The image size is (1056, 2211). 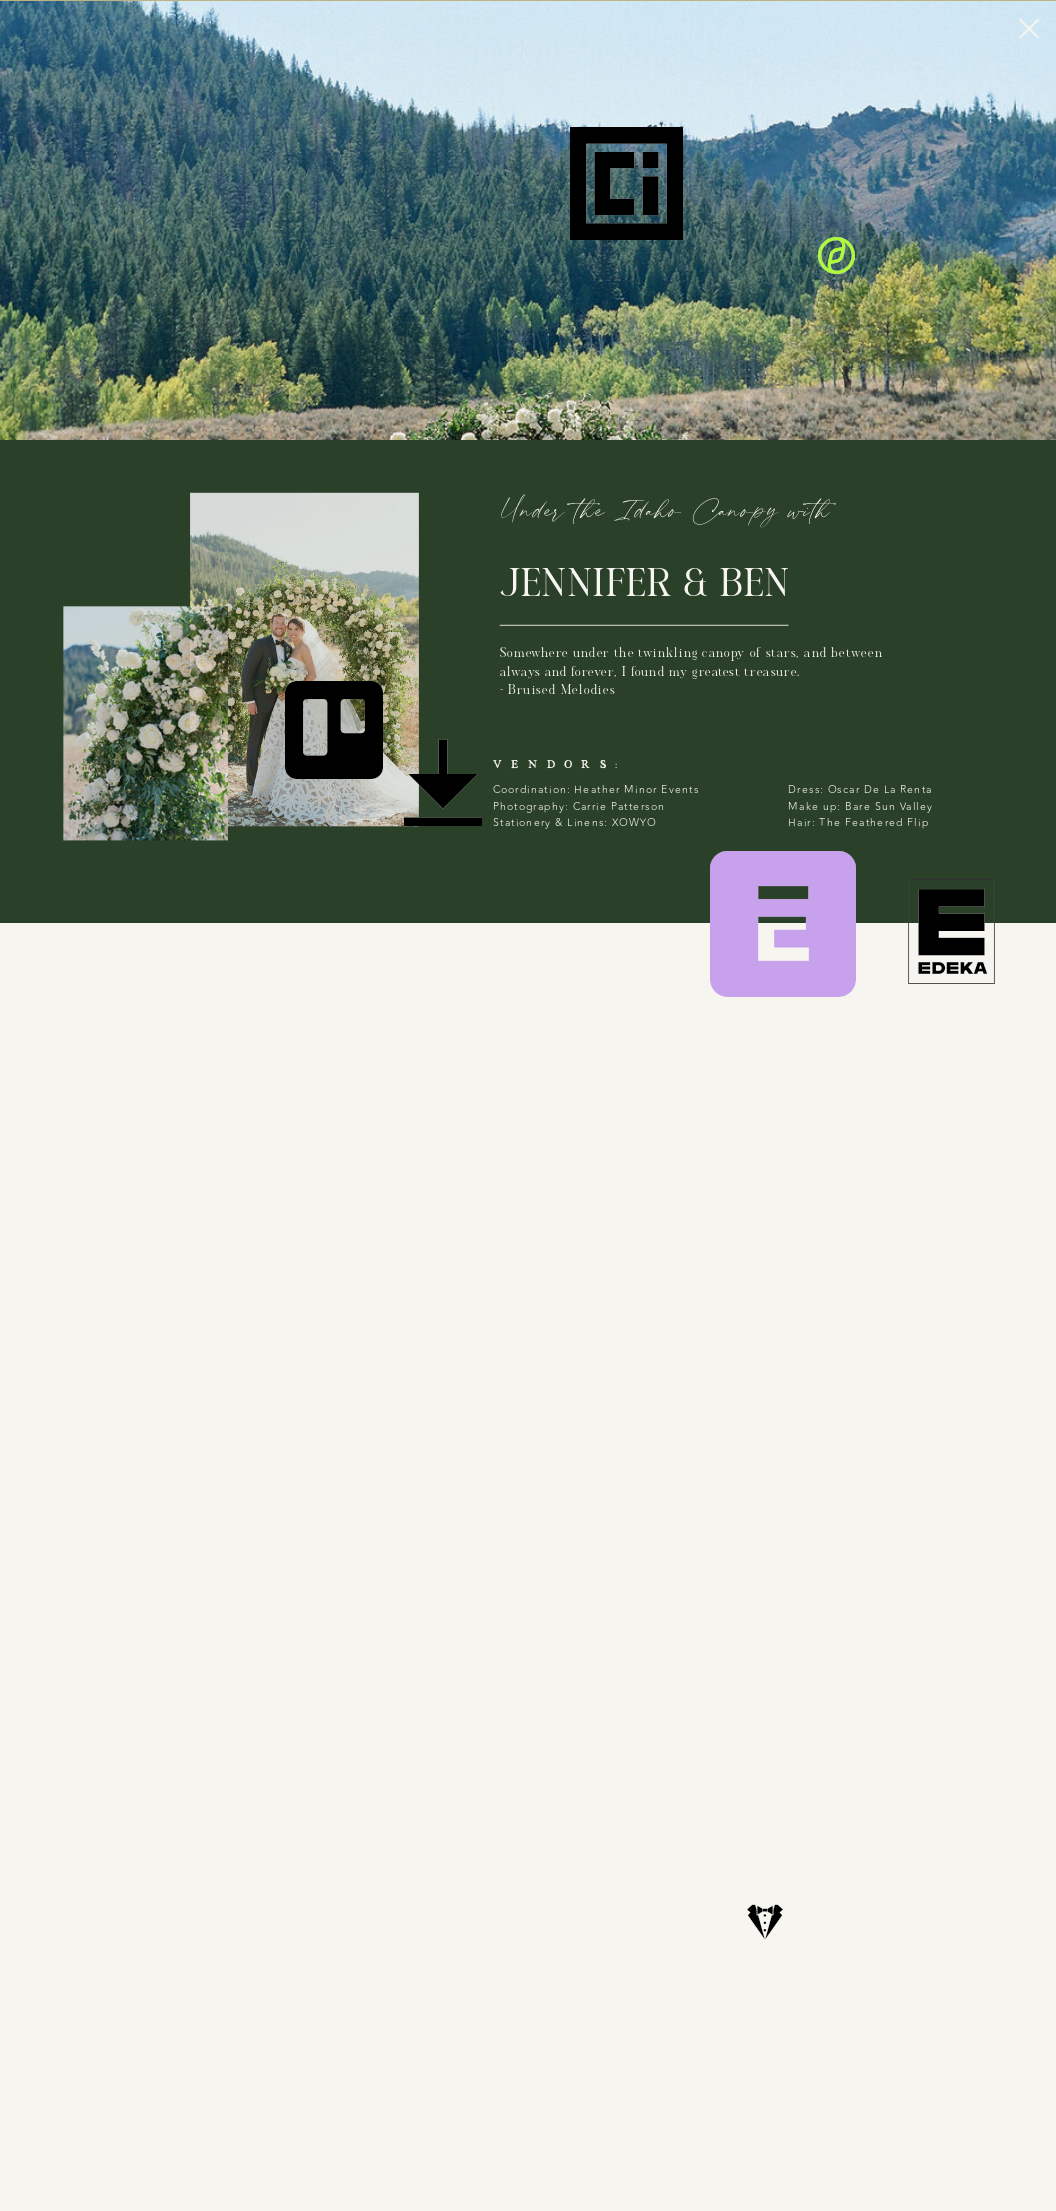 What do you see at coordinates (443, 787) in the screenshot?
I see `download a file to your device` at bounding box center [443, 787].